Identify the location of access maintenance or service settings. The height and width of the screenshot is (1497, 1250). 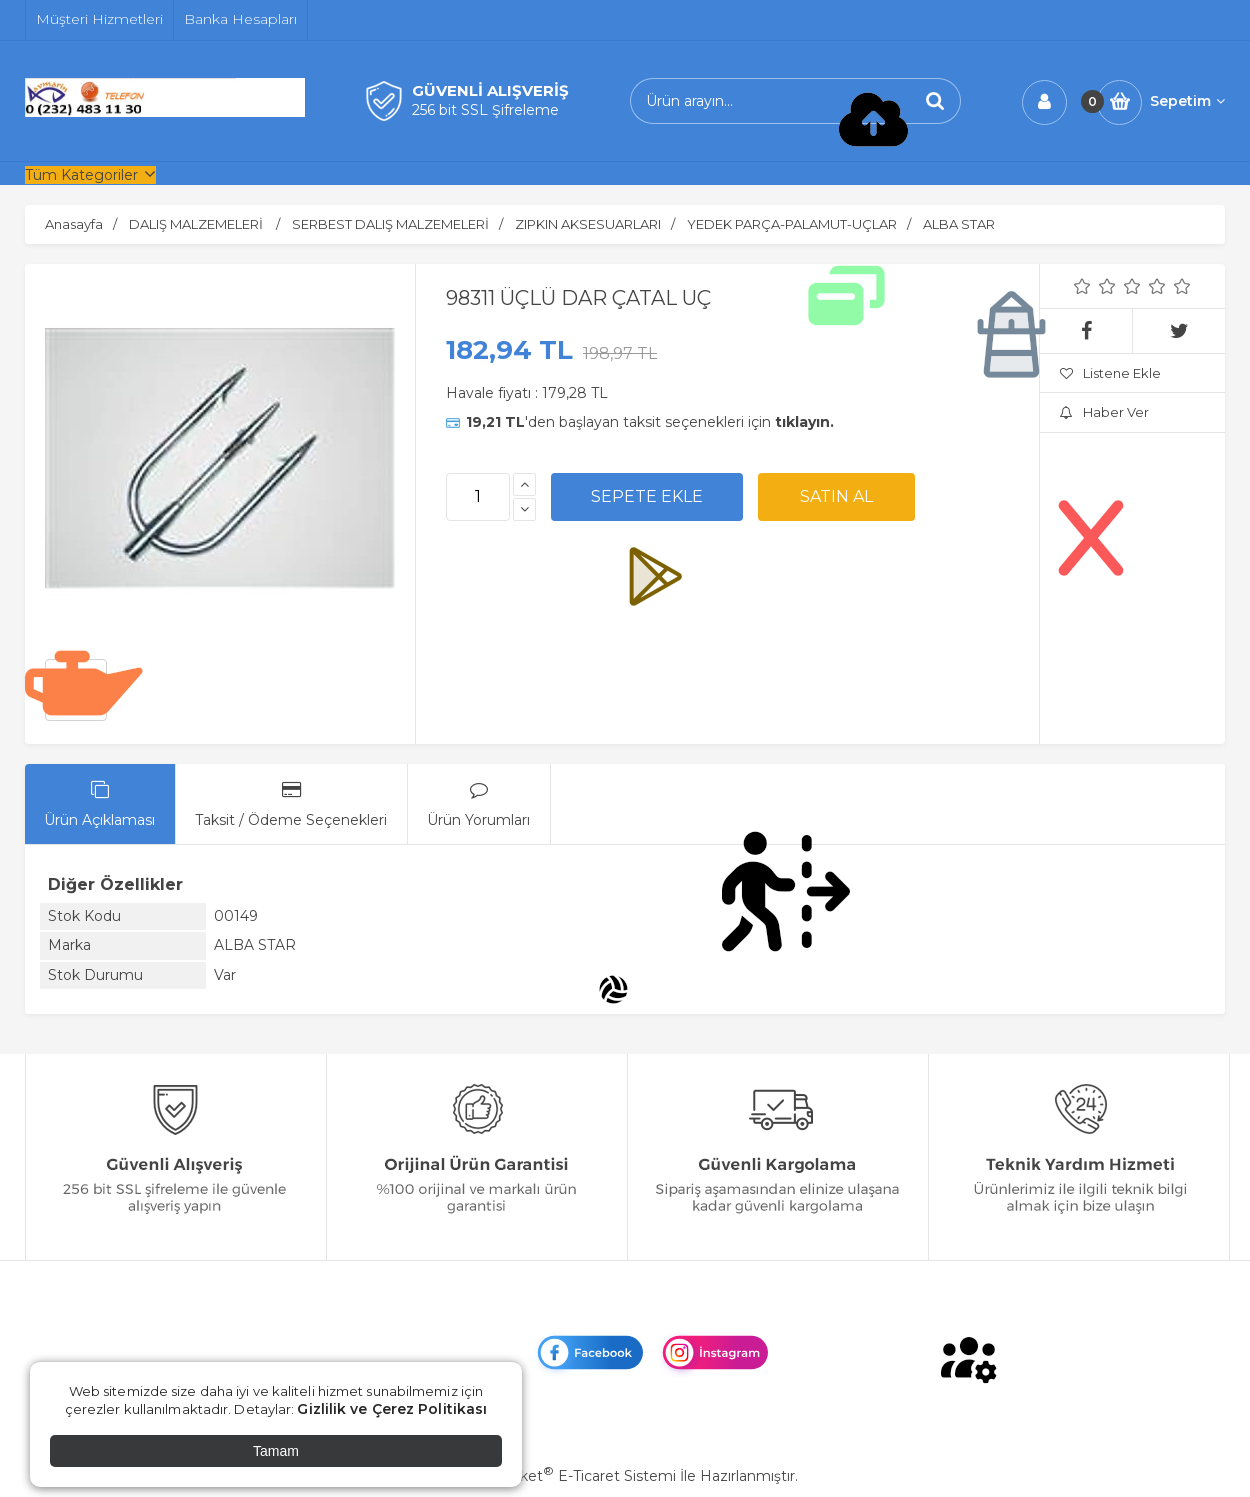
(84, 686).